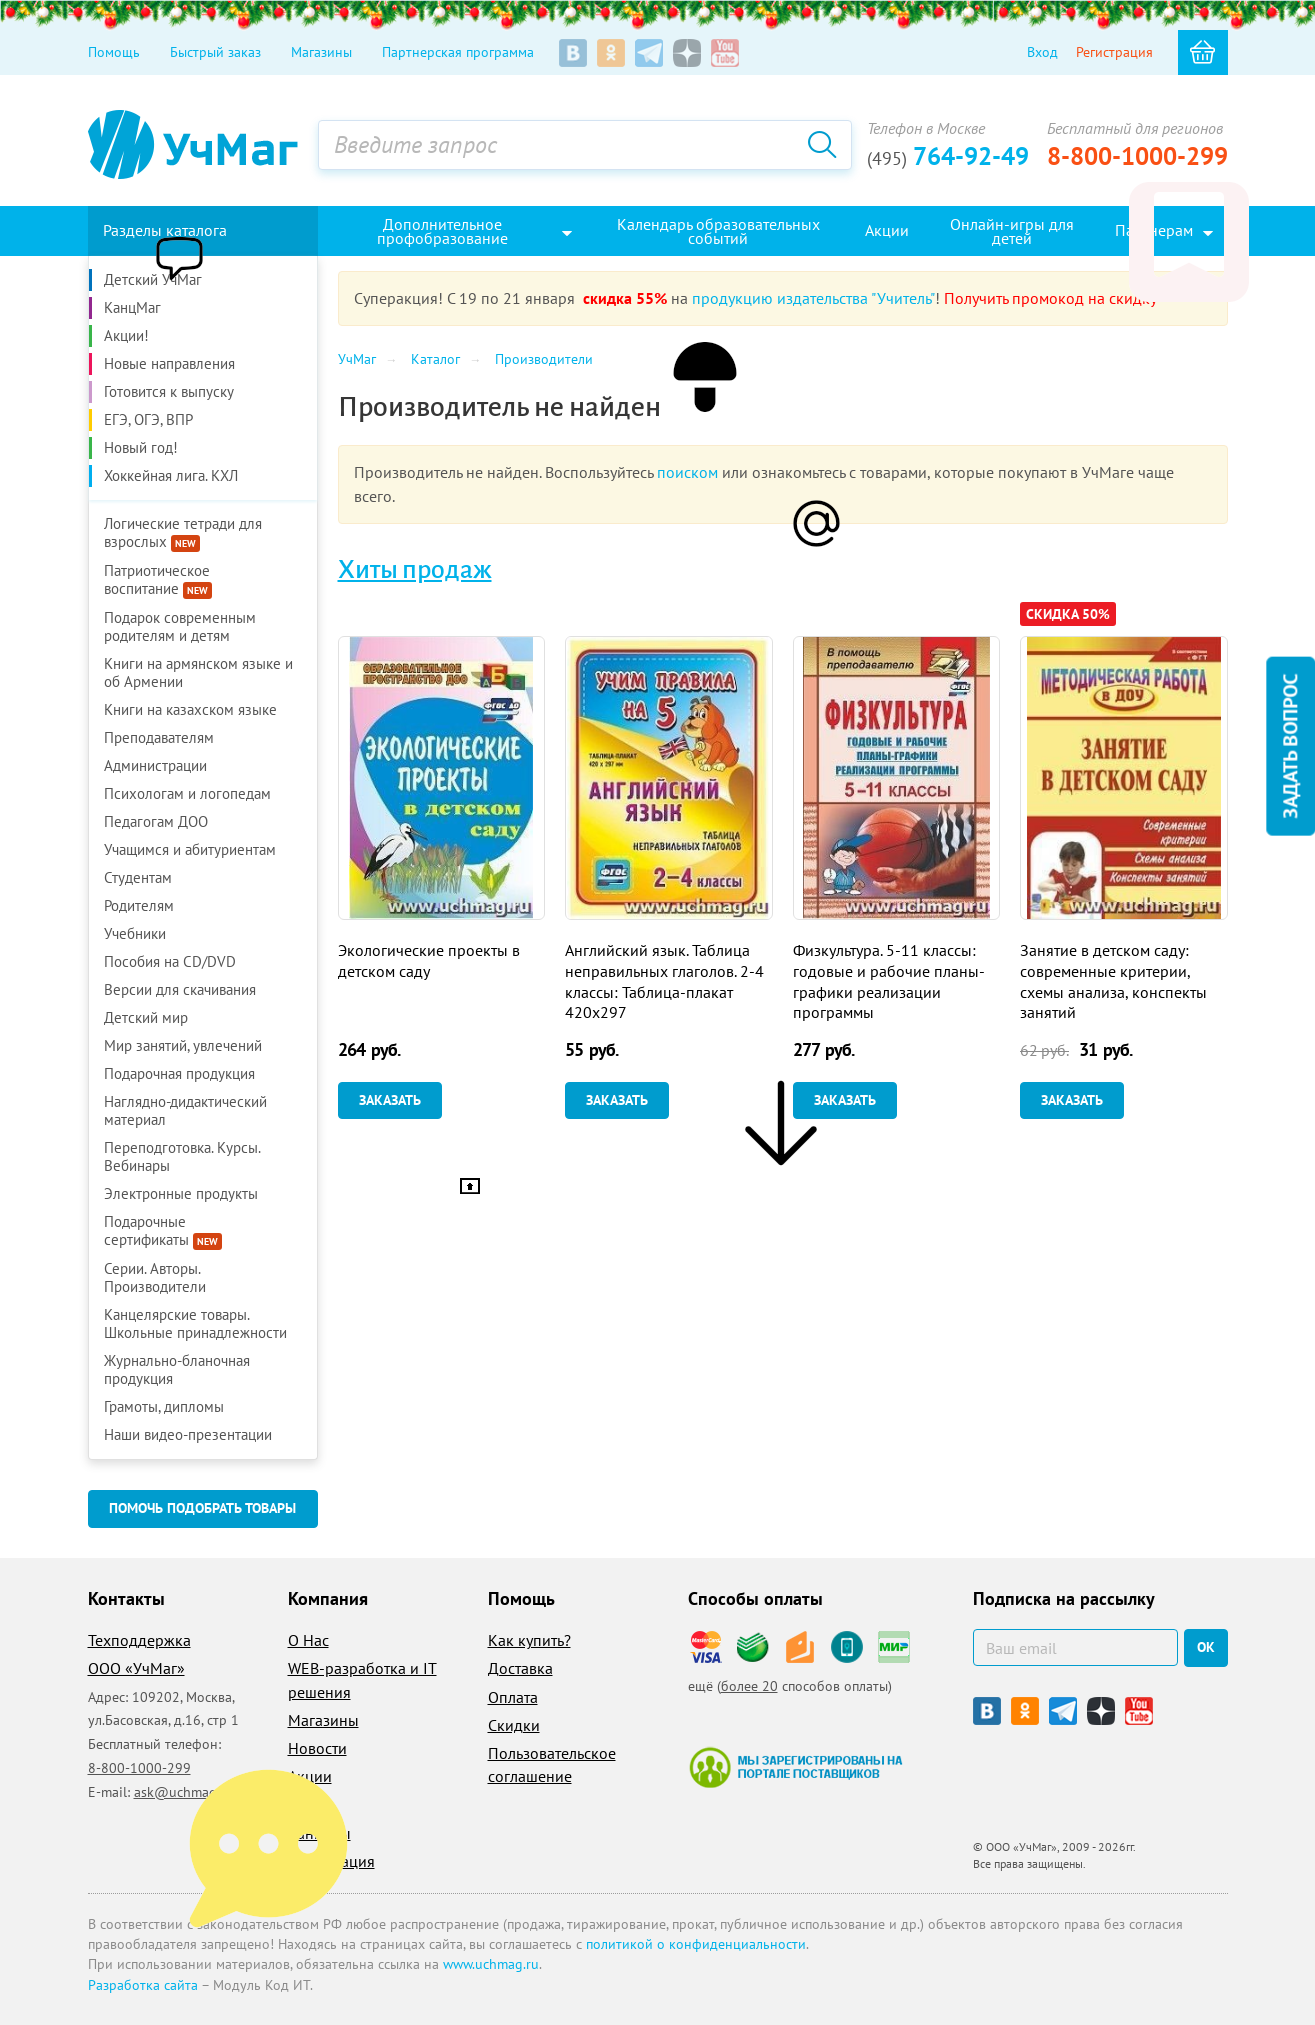 The image size is (1315, 2025). Describe the element at coordinates (705, 377) in the screenshot. I see `browse or access food/ingredient categories` at that location.